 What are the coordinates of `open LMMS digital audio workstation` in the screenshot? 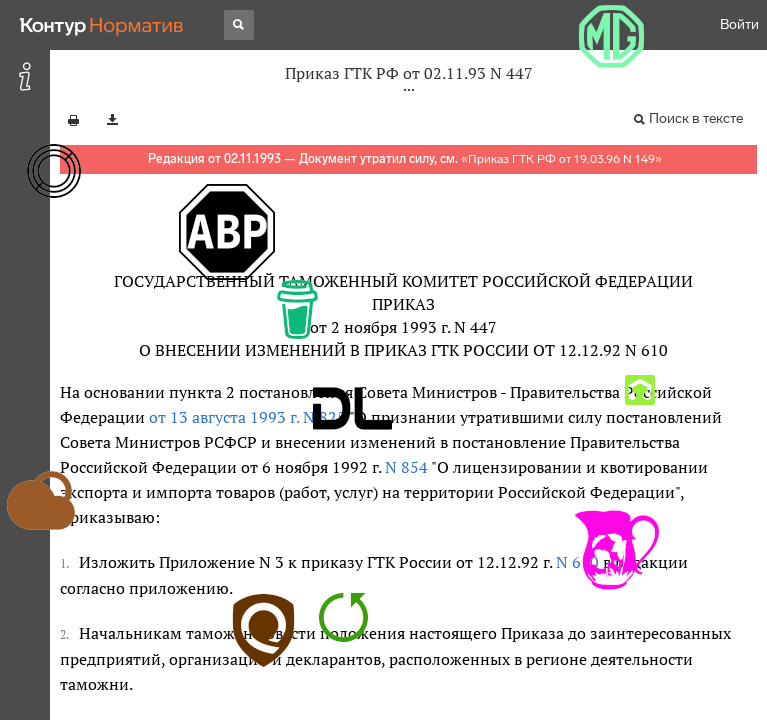 It's located at (640, 390).